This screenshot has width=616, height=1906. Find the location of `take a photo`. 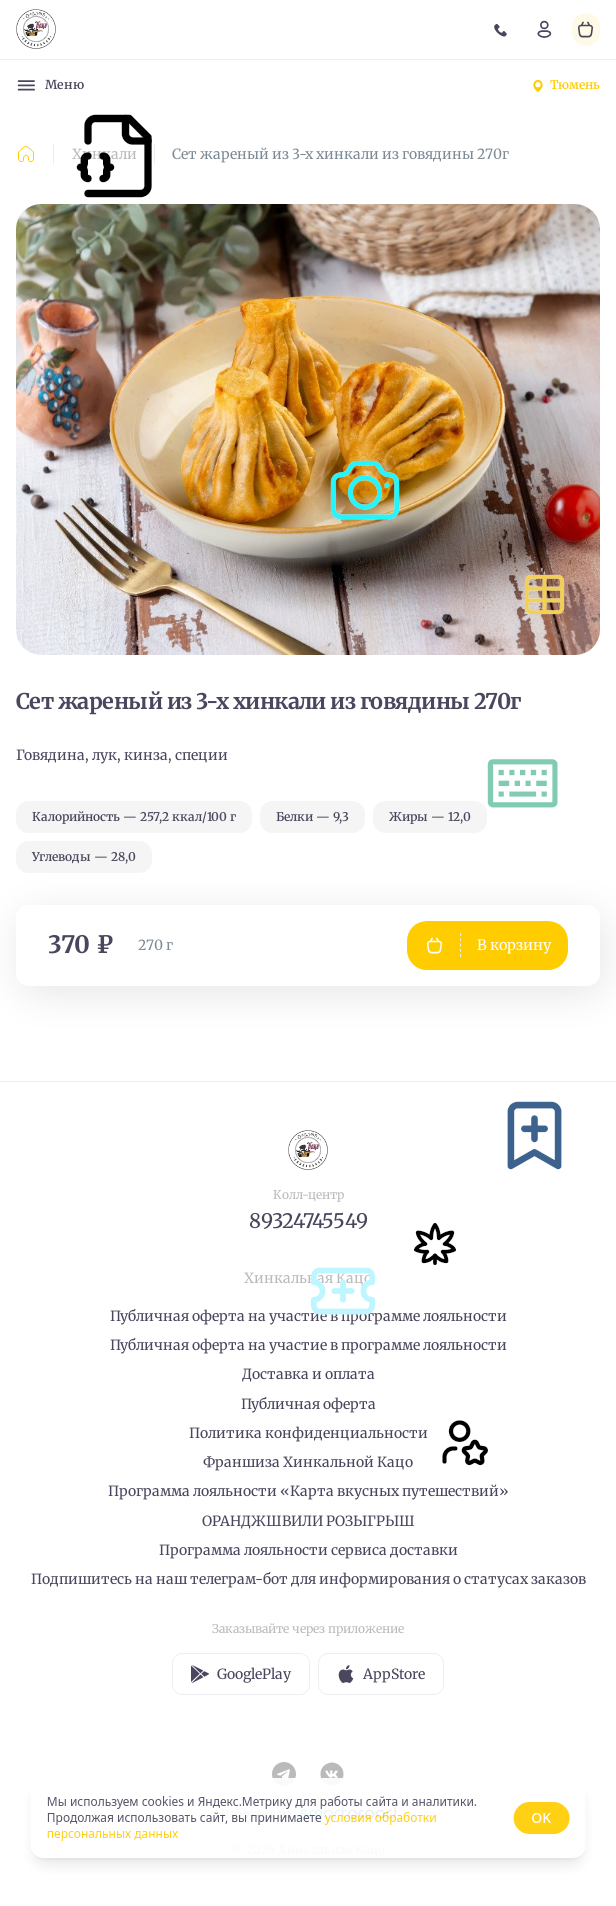

take a photo is located at coordinates (365, 490).